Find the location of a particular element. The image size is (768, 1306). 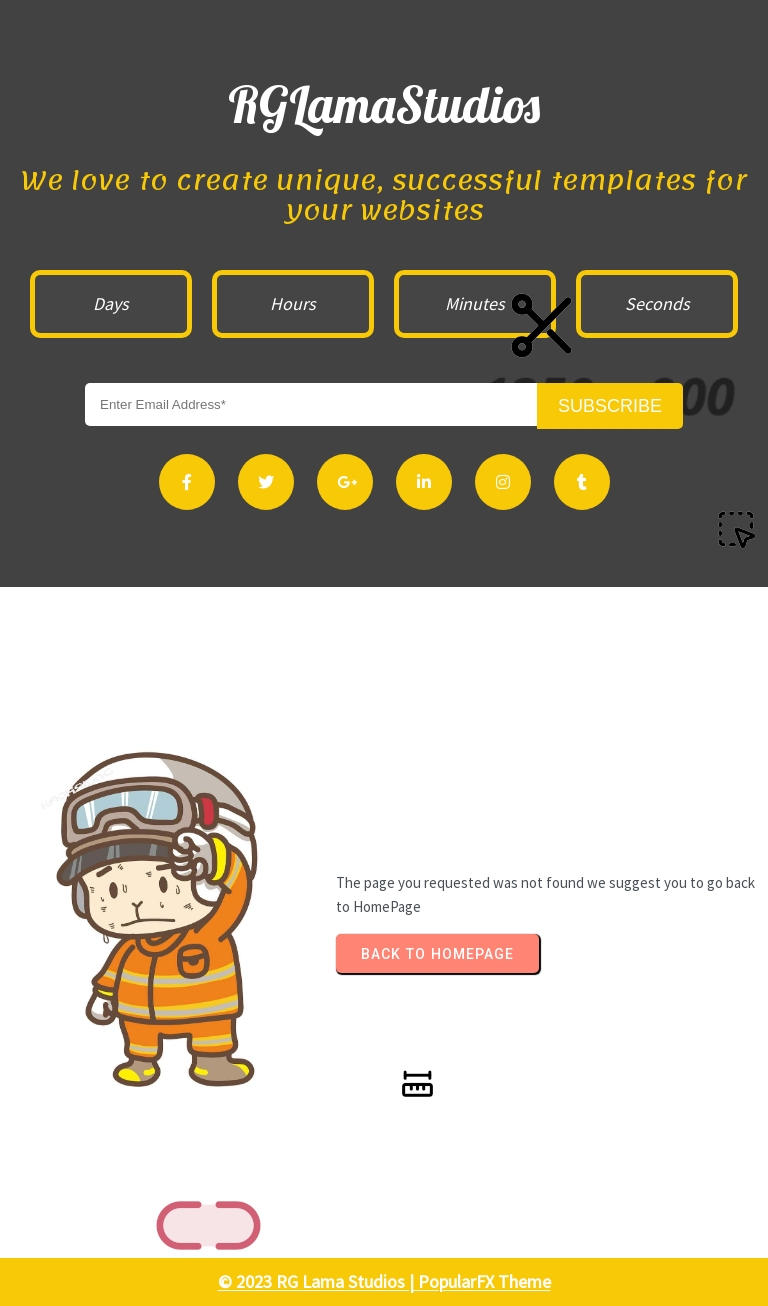

measure dimensions or distance is located at coordinates (417, 1084).